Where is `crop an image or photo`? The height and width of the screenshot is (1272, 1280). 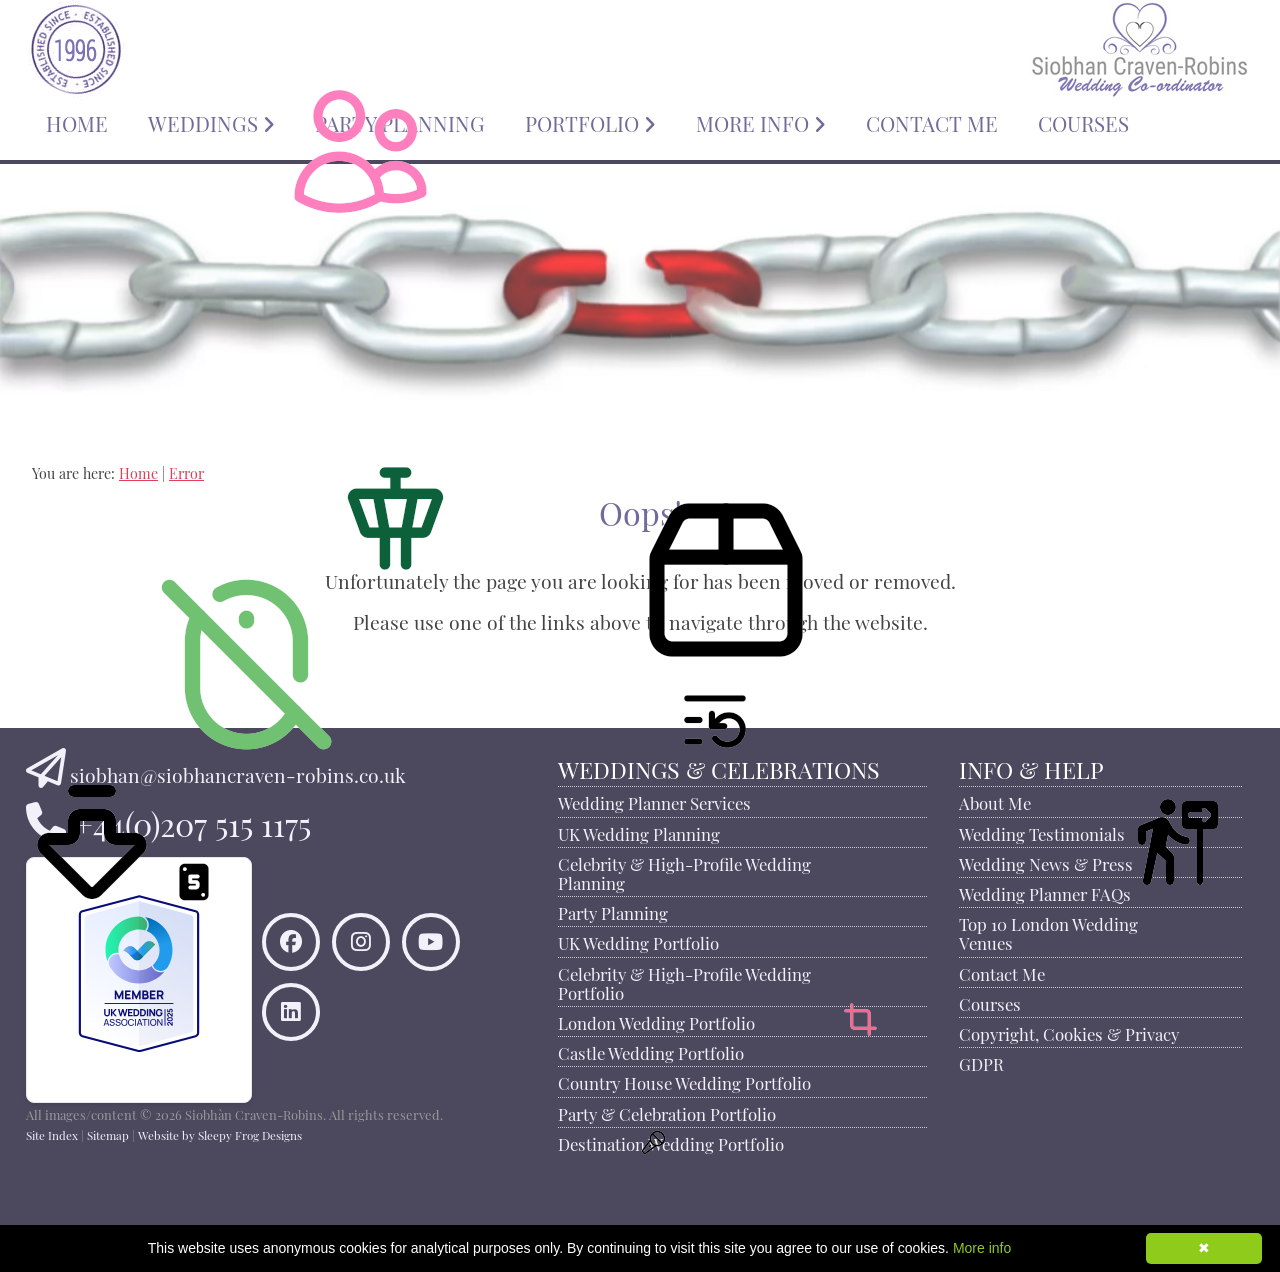 crop an image or photo is located at coordinates (860, 1019).